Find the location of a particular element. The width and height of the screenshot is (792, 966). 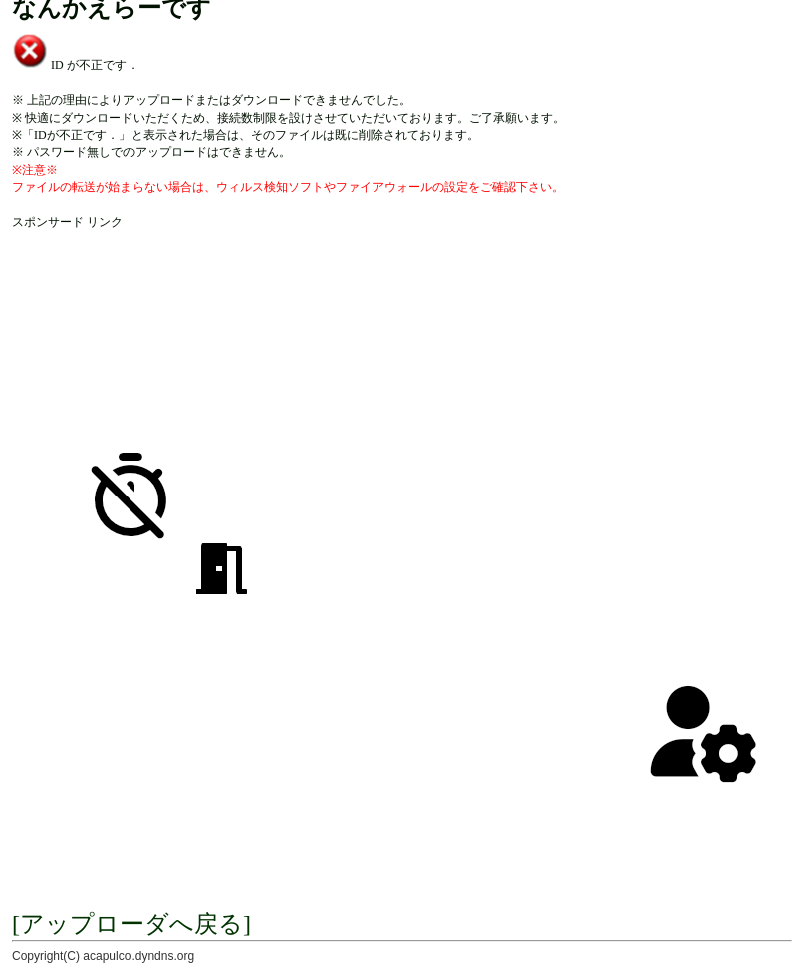

timer is disabled or off is located at coordinates (130, 496).